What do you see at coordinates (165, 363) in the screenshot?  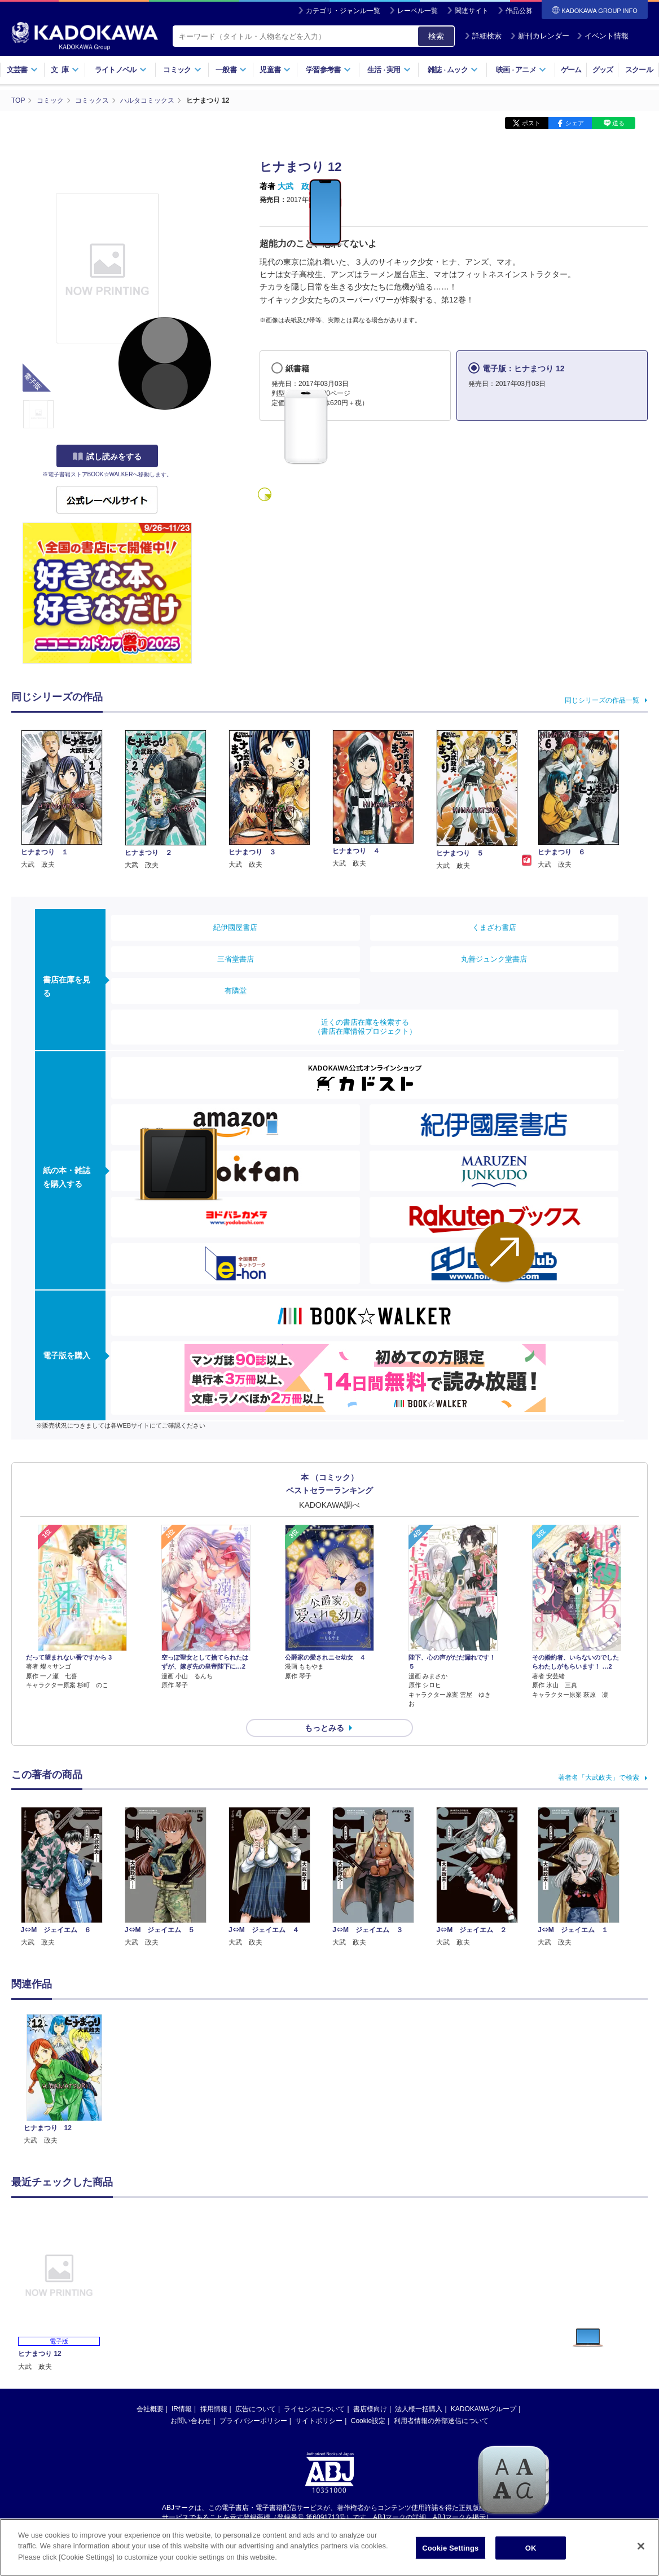 I see `open display calibration assistant` at bounding box center [165, 363].